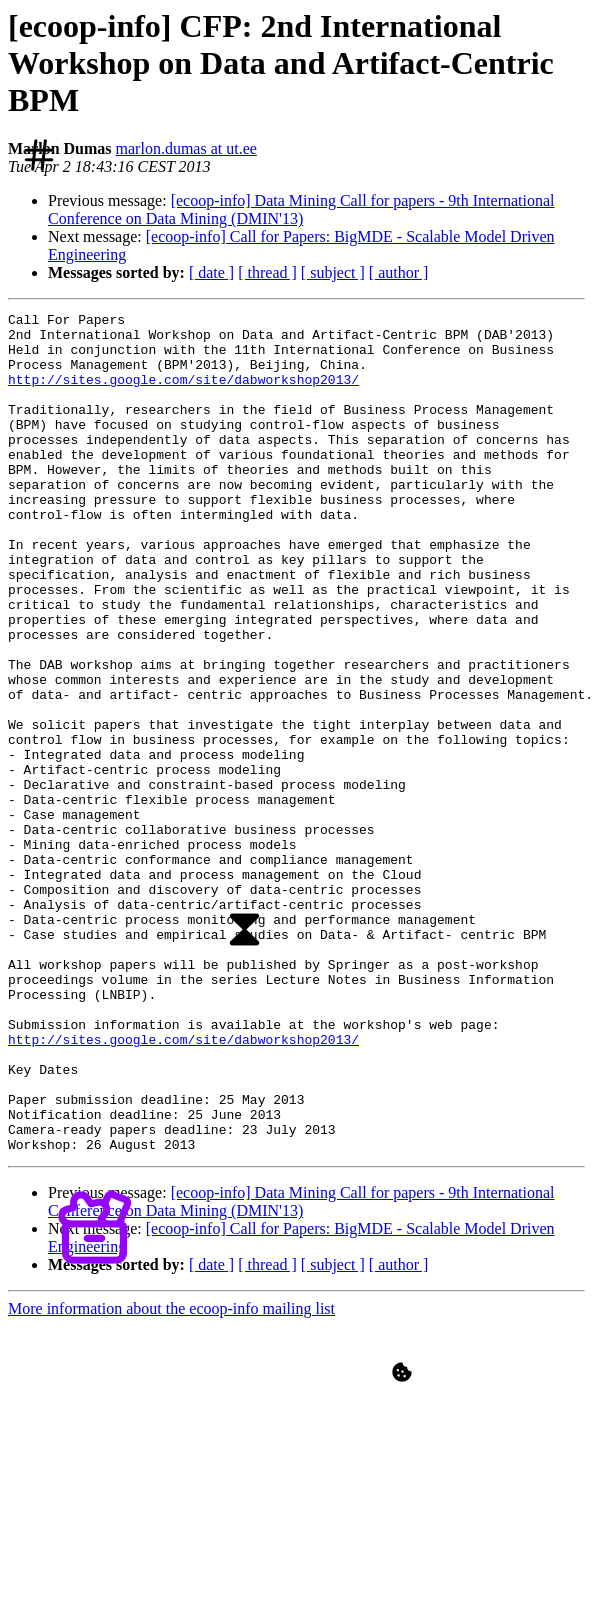 This screenshot has height=1603, width=593. I want to click on add or browse hashtags, so click(39, 155).